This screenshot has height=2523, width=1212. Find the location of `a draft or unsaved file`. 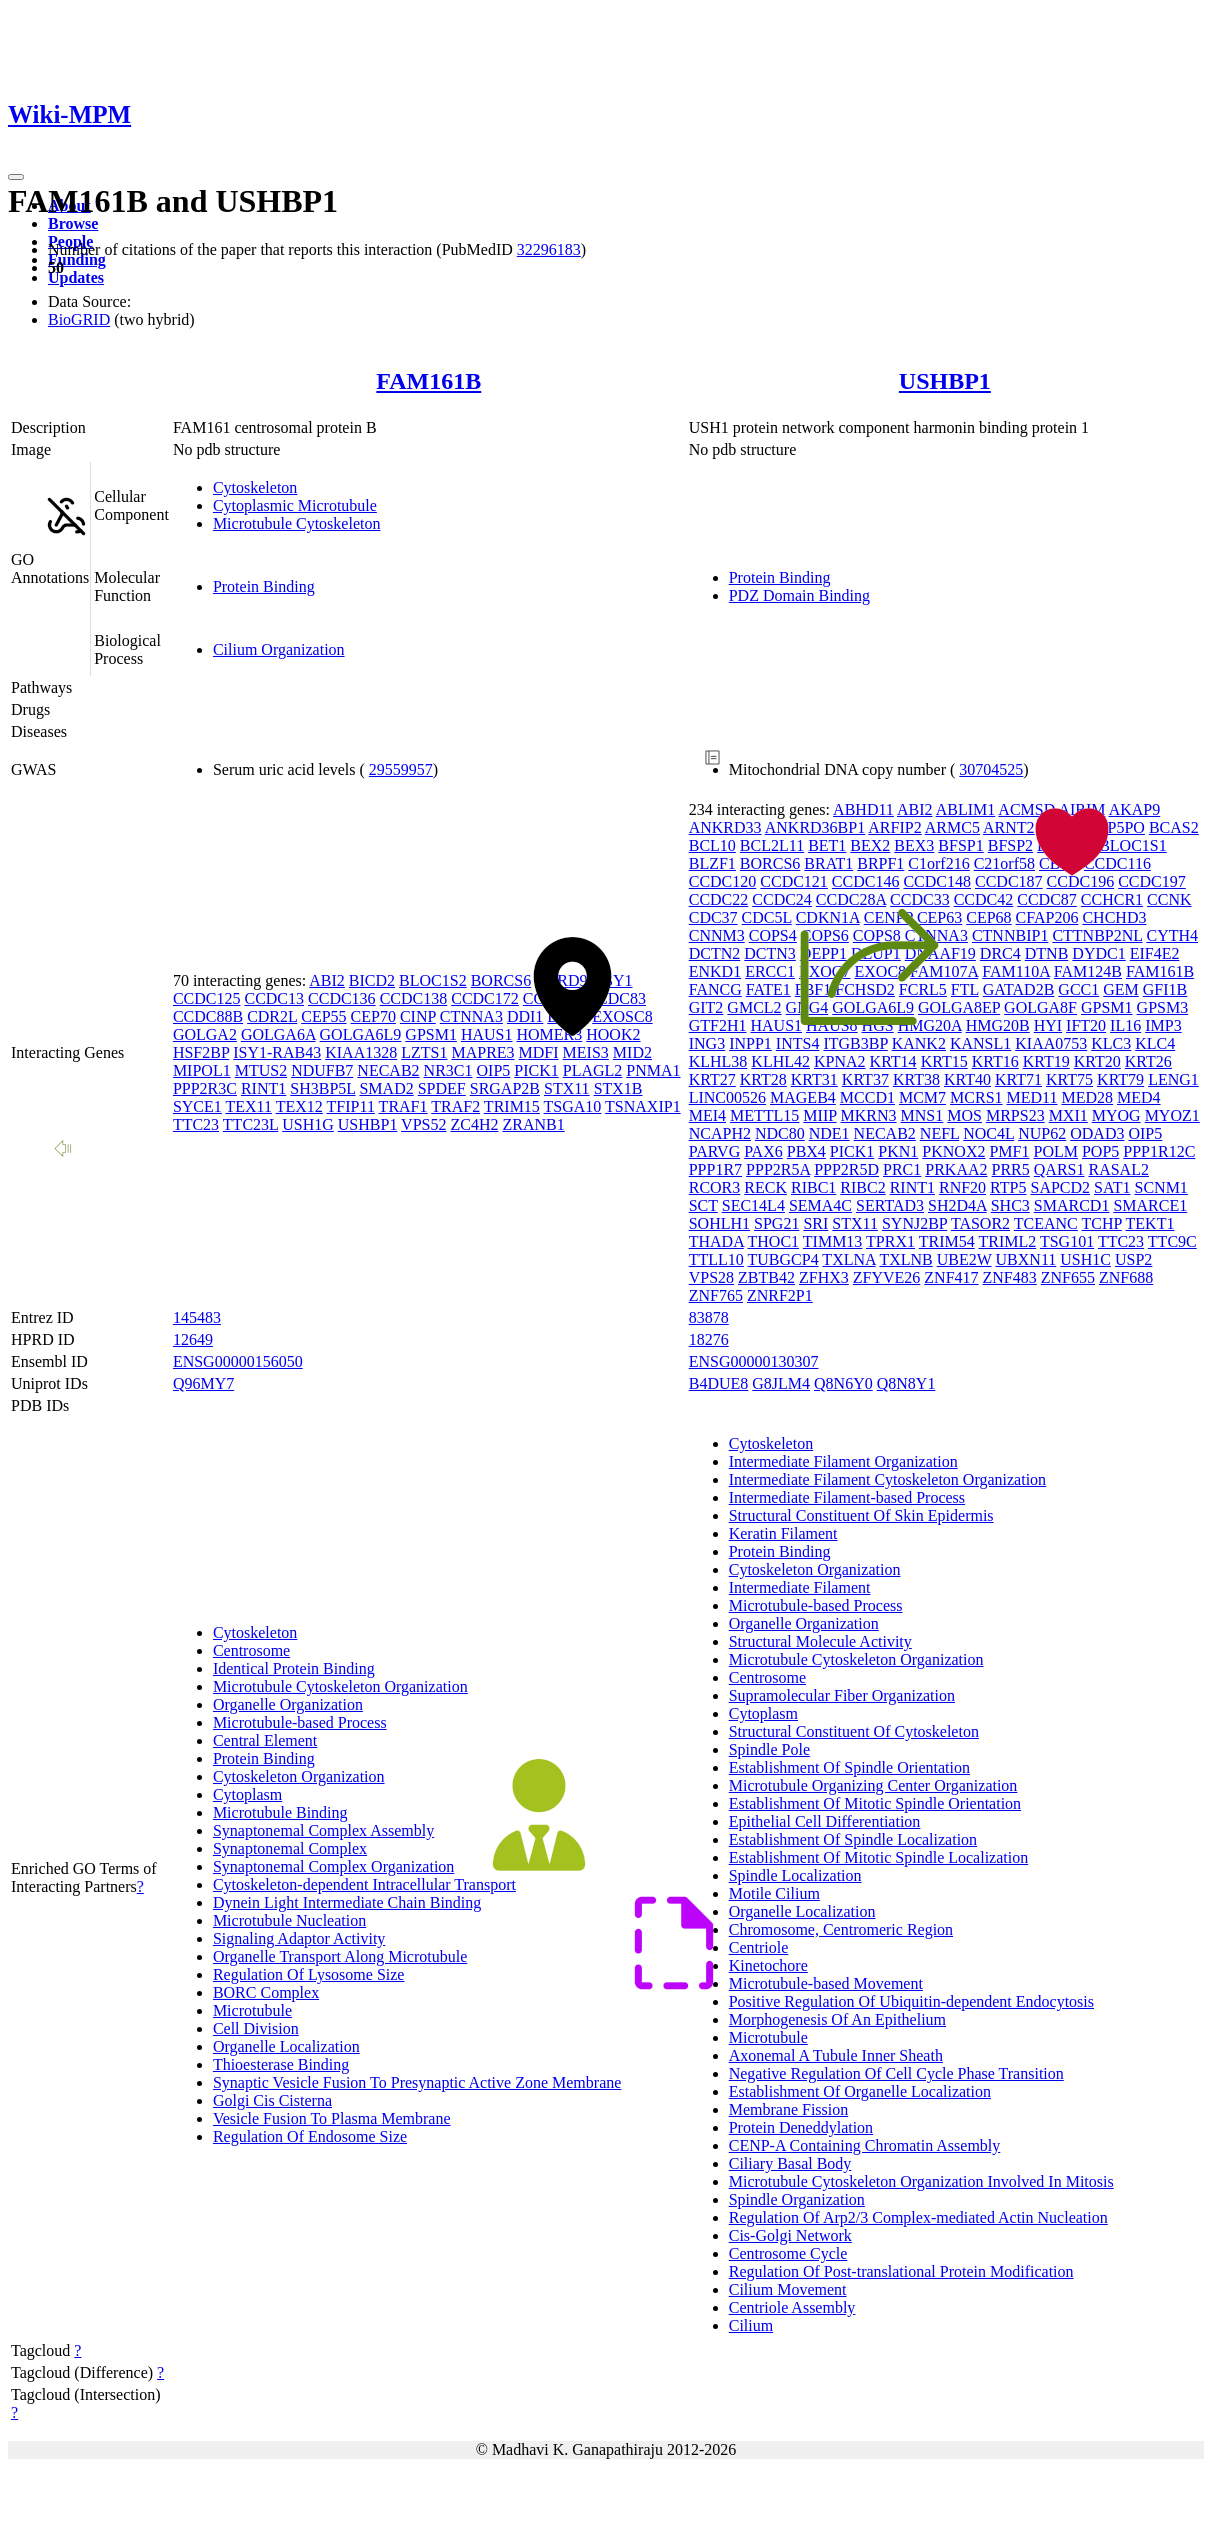

a draft or unsaved file is located at coordinates (674, 1943).